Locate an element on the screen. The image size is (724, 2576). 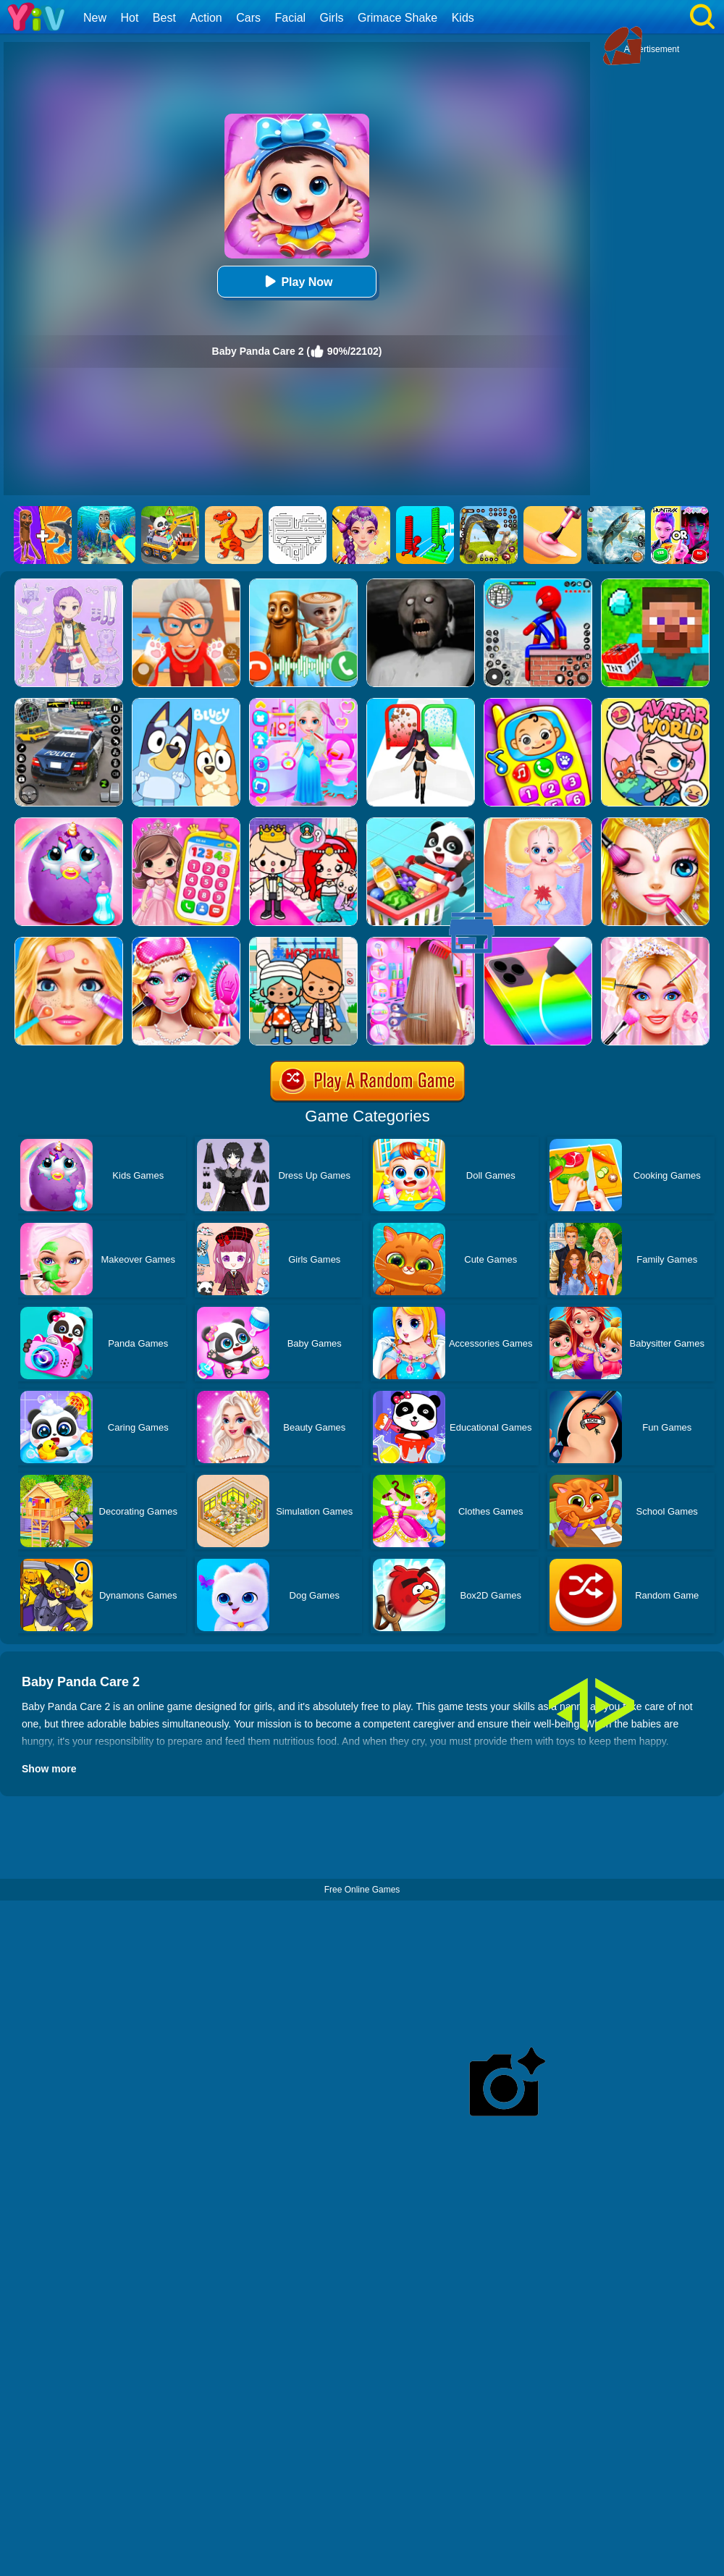
activitypub protocol logo is located at coordinates (592, 1705).